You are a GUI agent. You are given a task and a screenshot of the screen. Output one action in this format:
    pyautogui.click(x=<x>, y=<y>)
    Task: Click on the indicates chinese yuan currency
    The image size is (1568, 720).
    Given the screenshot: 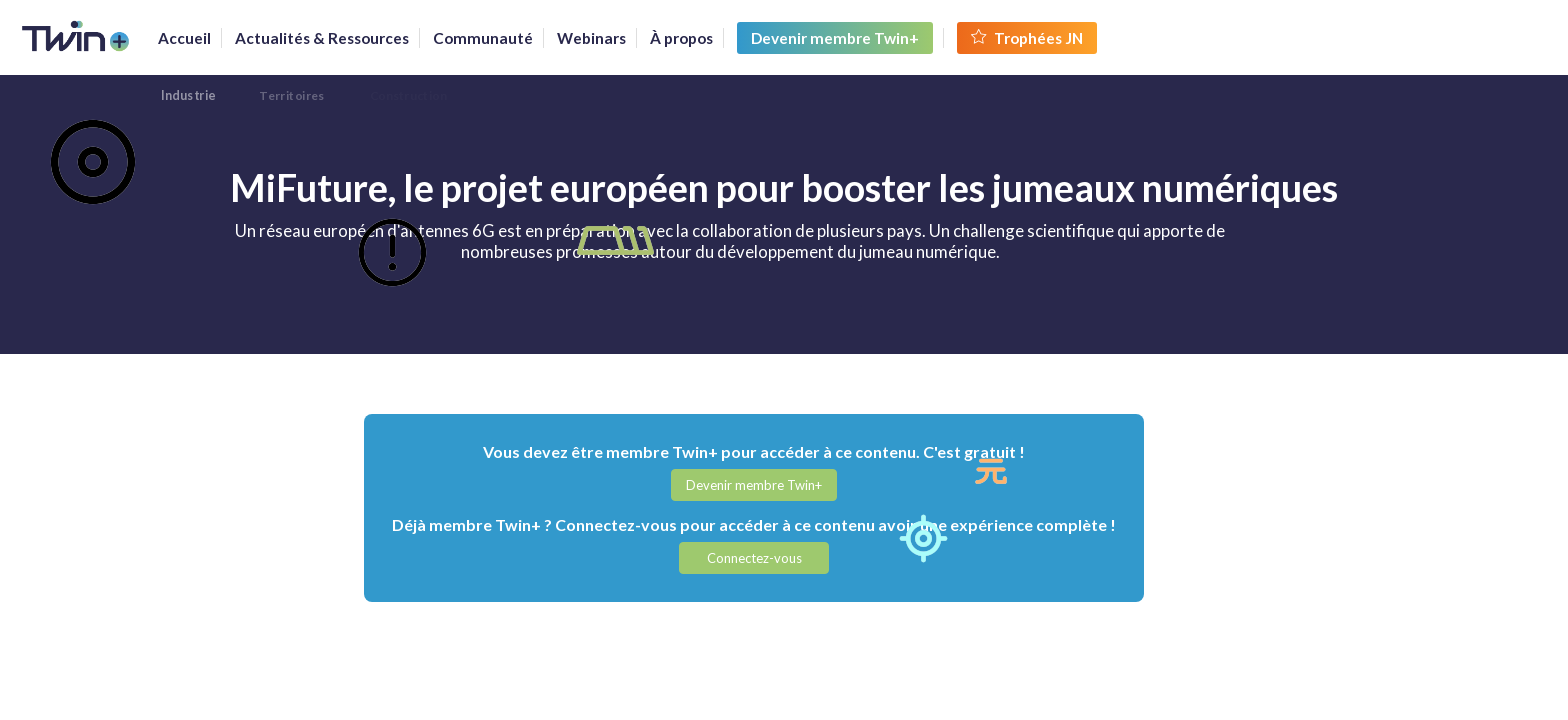 What is the action you would take?
    pyautogui.click(x=991, y=472)
    